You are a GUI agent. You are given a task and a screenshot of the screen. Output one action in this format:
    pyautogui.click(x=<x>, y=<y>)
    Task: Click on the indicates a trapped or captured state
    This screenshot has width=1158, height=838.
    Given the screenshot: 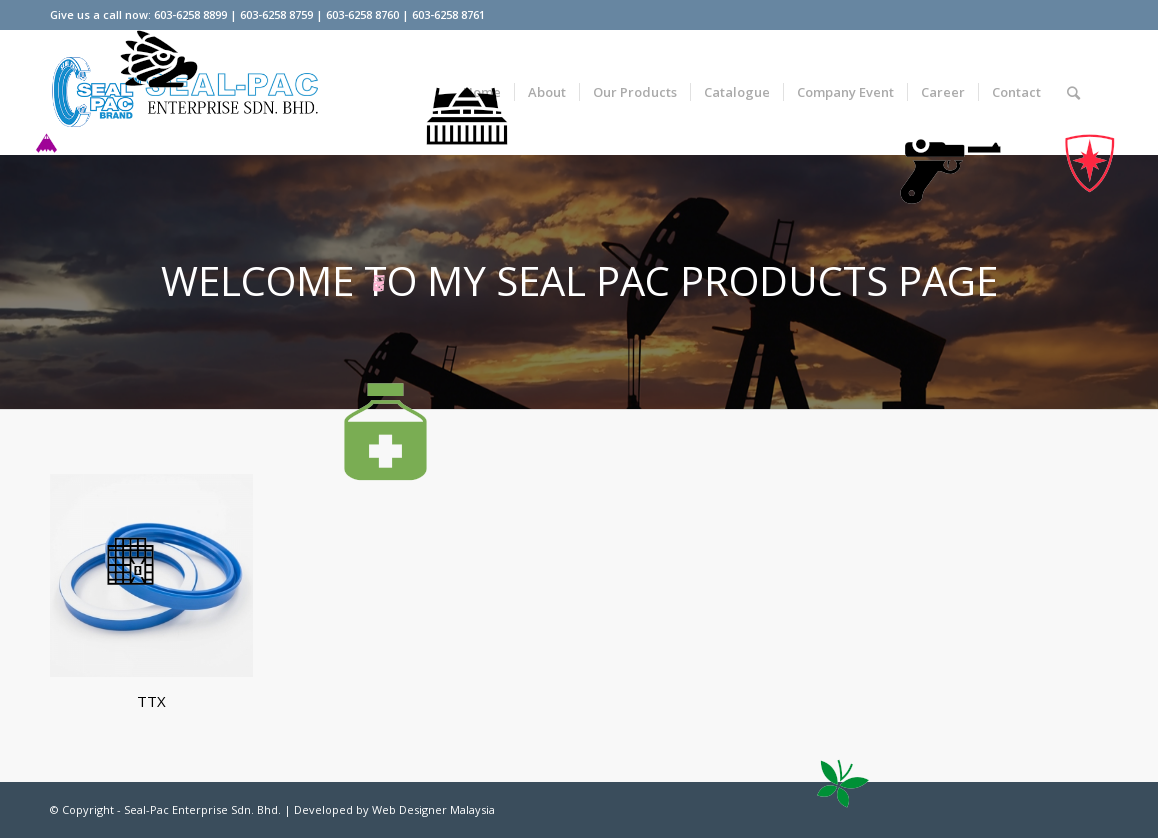 What is the action you would take?
    pyautogui.click(x=130, y=558)
    